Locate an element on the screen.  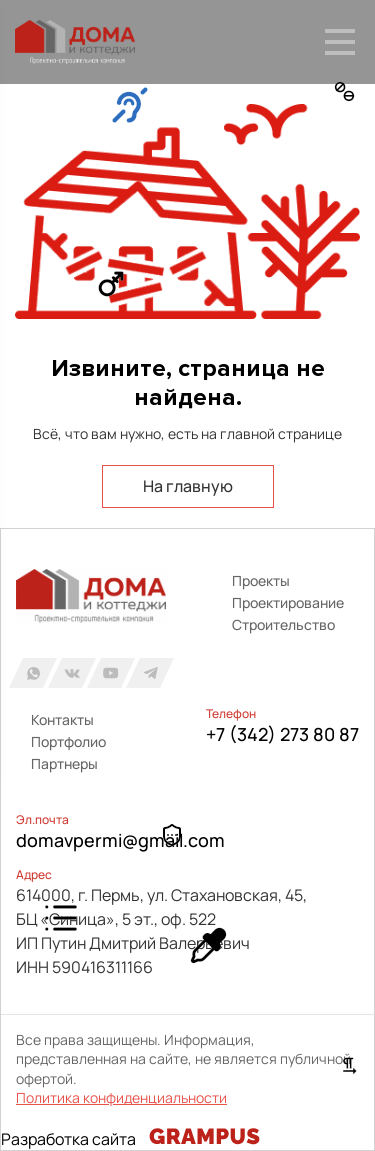
pick a color from the canvas is located at coordinates (208, 945).